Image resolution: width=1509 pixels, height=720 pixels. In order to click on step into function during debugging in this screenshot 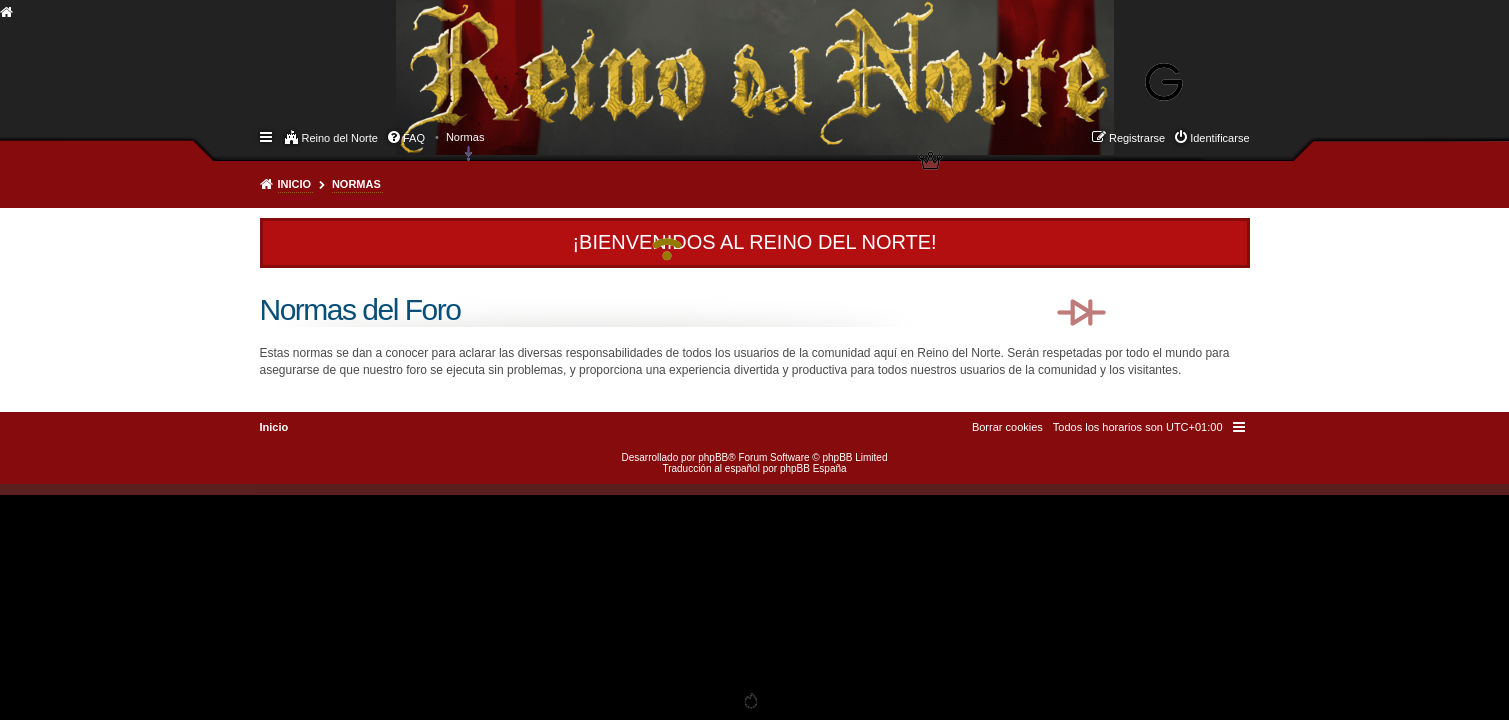, I will do `click(468, 153)`.